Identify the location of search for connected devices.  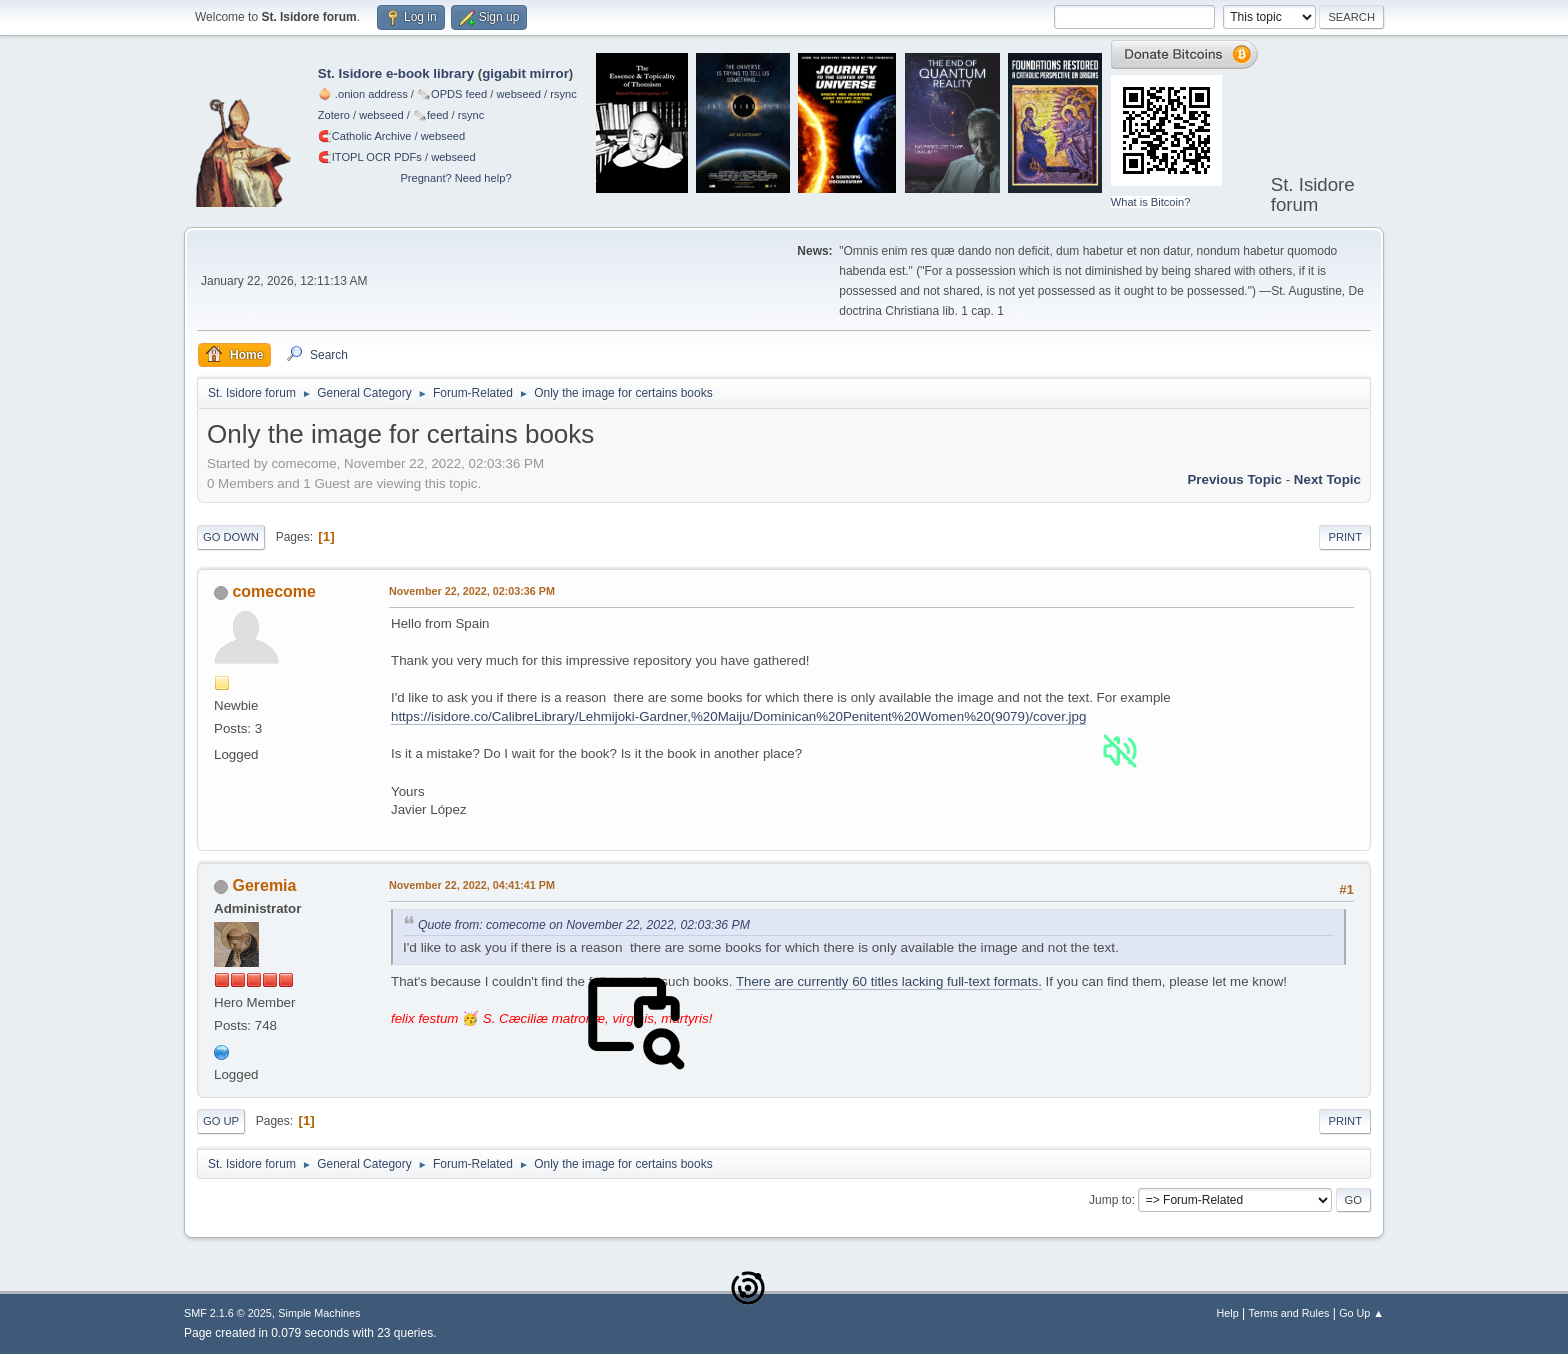
(634, 1019).